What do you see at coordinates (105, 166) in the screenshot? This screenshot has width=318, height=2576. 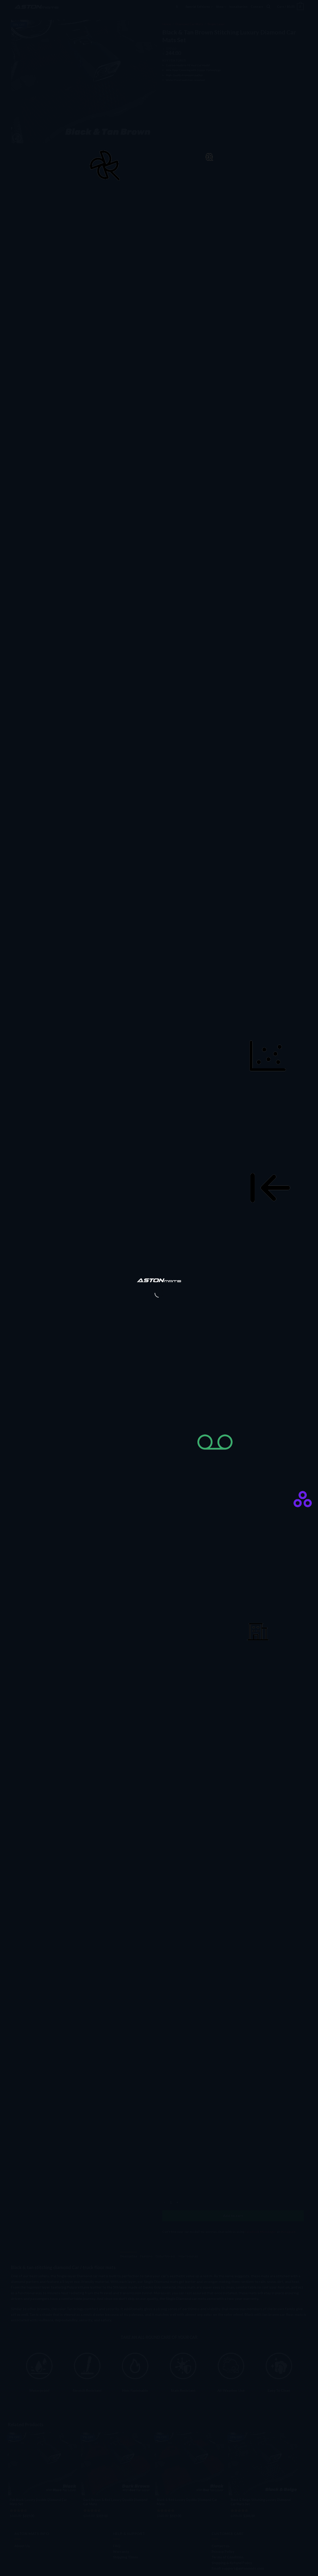 I see `decorative or playful element indicating fun or whimsy` at bounding box center [105, 166].